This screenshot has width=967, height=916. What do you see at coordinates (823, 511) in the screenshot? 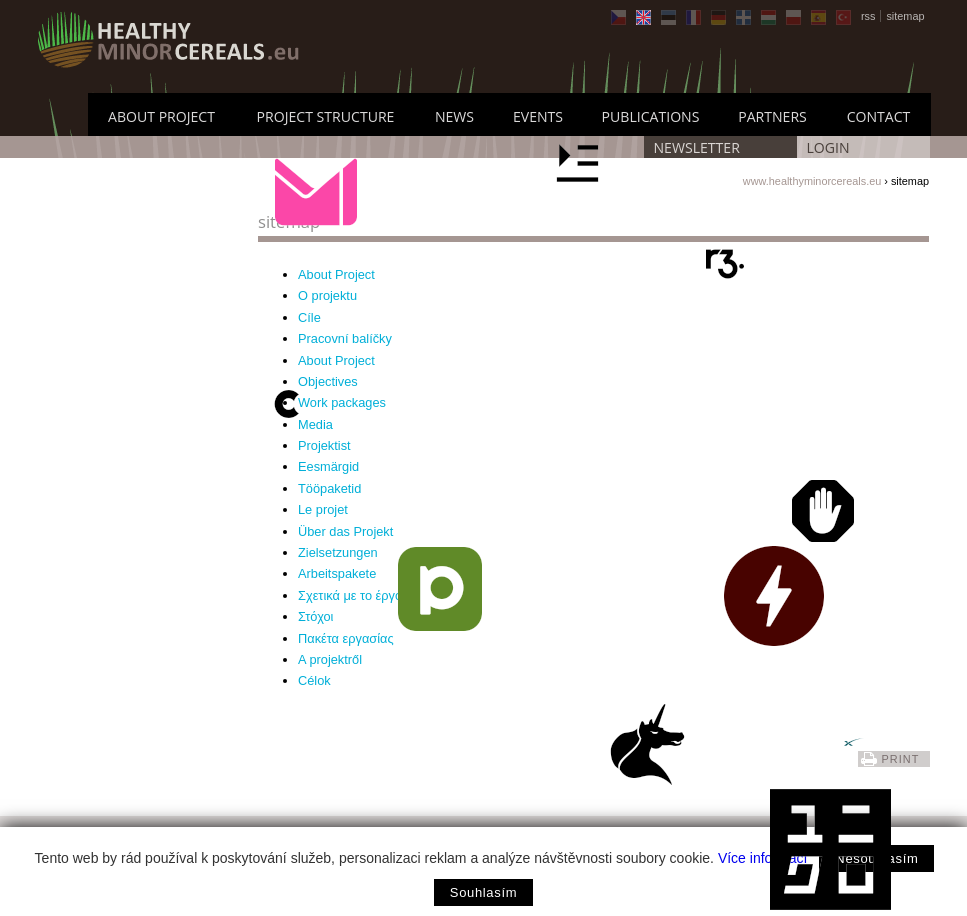
I see `adblock browser extension logo` at bounding box center [823, 511].